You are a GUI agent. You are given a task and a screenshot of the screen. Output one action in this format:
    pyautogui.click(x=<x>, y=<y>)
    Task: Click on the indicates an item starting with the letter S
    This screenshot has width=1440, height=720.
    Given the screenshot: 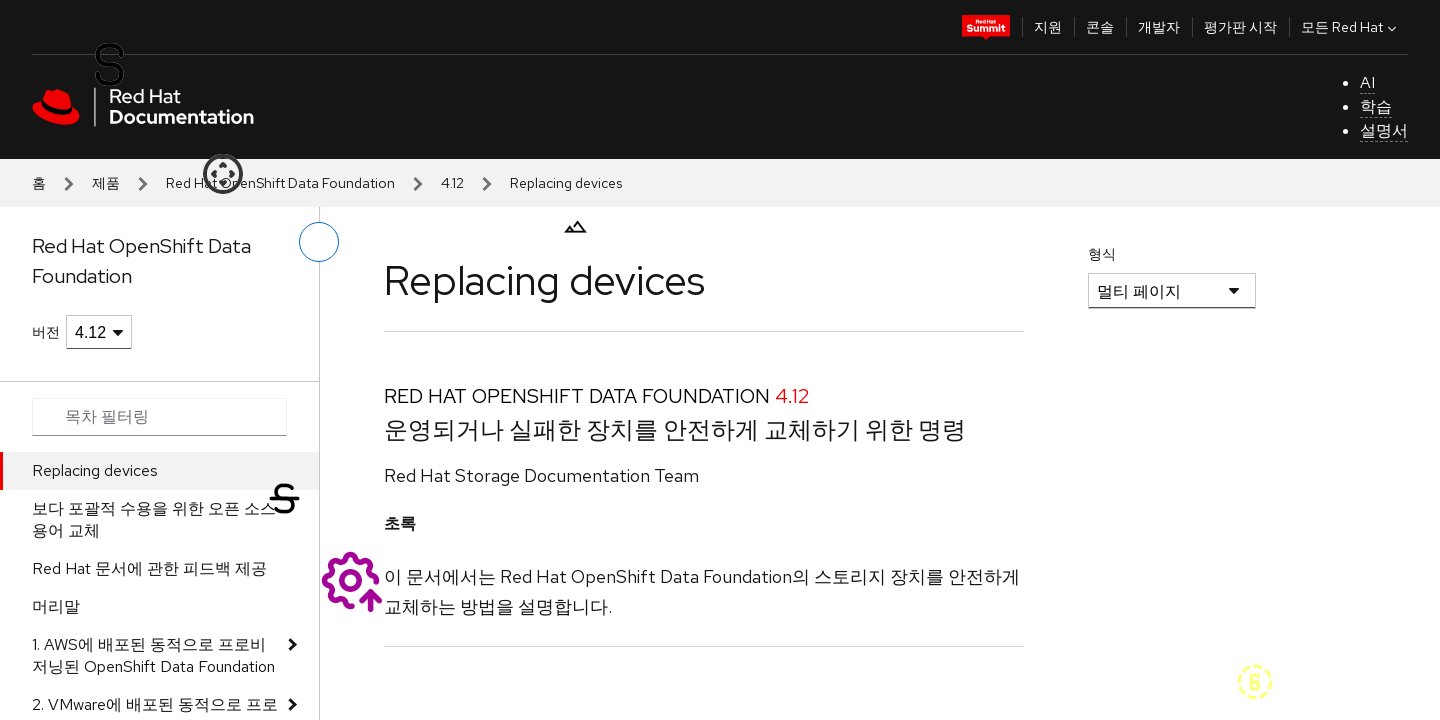 What is the action you would take?
    pyautogui.click(x=109, y=64)
    